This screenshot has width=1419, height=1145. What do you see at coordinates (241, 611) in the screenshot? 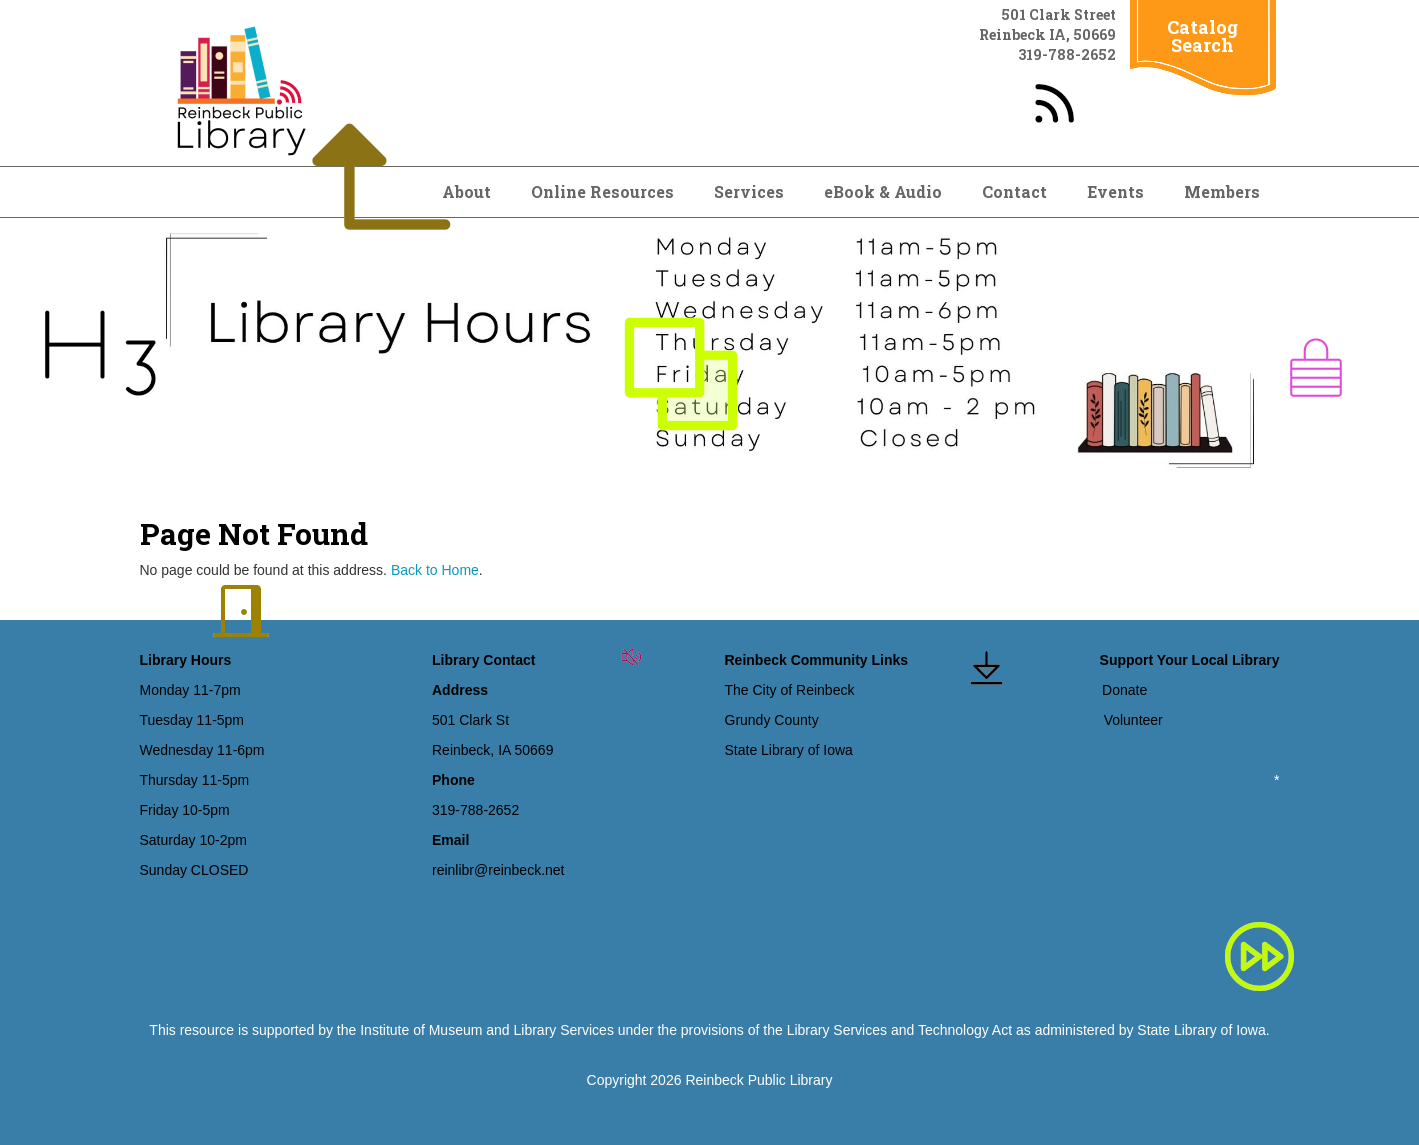
I see `log out or exit the application` at bounding box center [241, 611].